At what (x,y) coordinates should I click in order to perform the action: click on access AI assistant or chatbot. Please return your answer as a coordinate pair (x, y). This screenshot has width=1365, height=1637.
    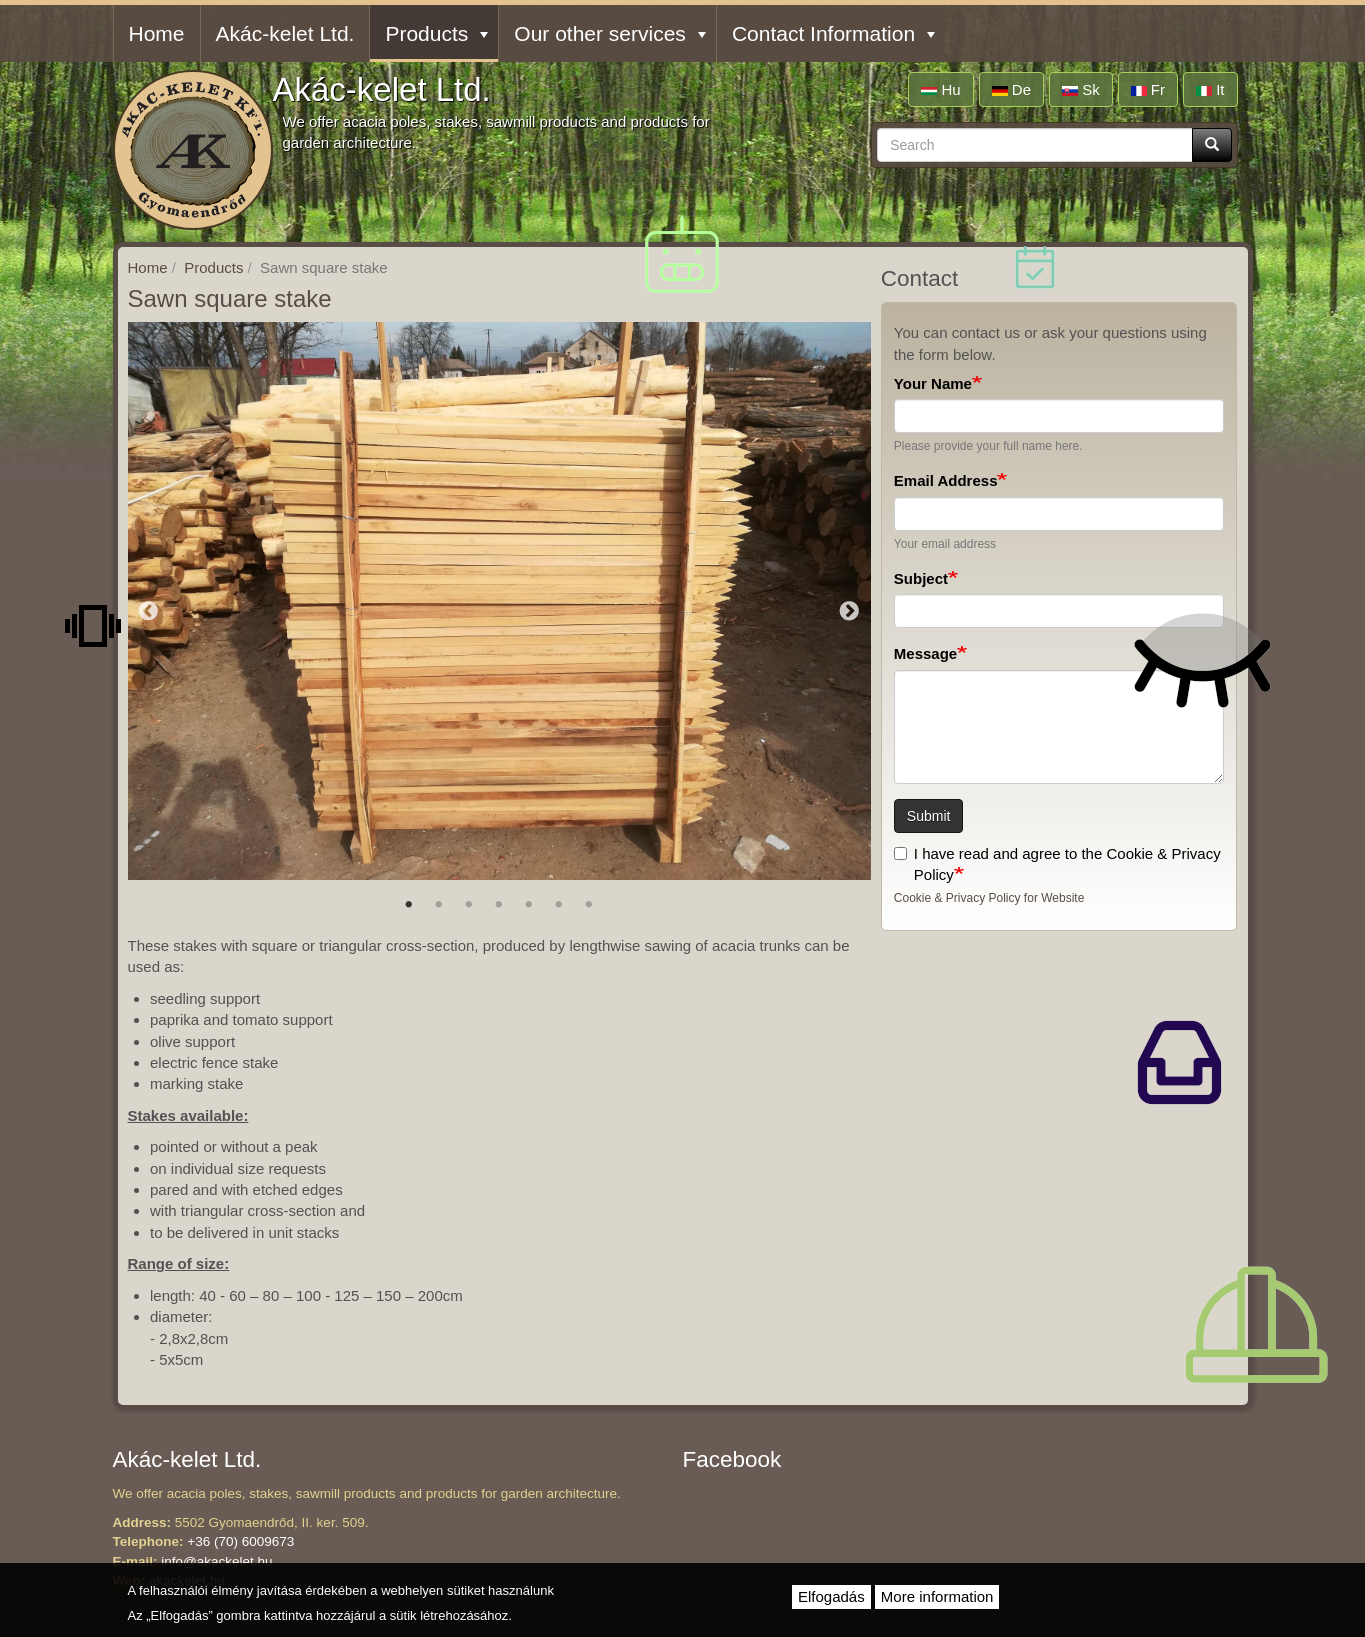
    Looking at the image, I should click on (682, 259).